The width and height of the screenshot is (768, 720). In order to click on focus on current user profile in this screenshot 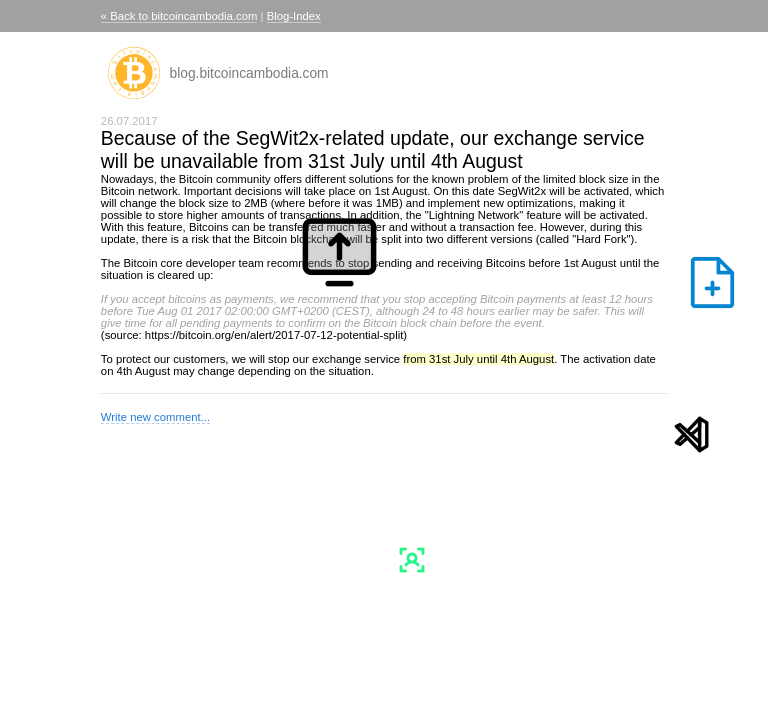, I will do `click(412, 560)`.